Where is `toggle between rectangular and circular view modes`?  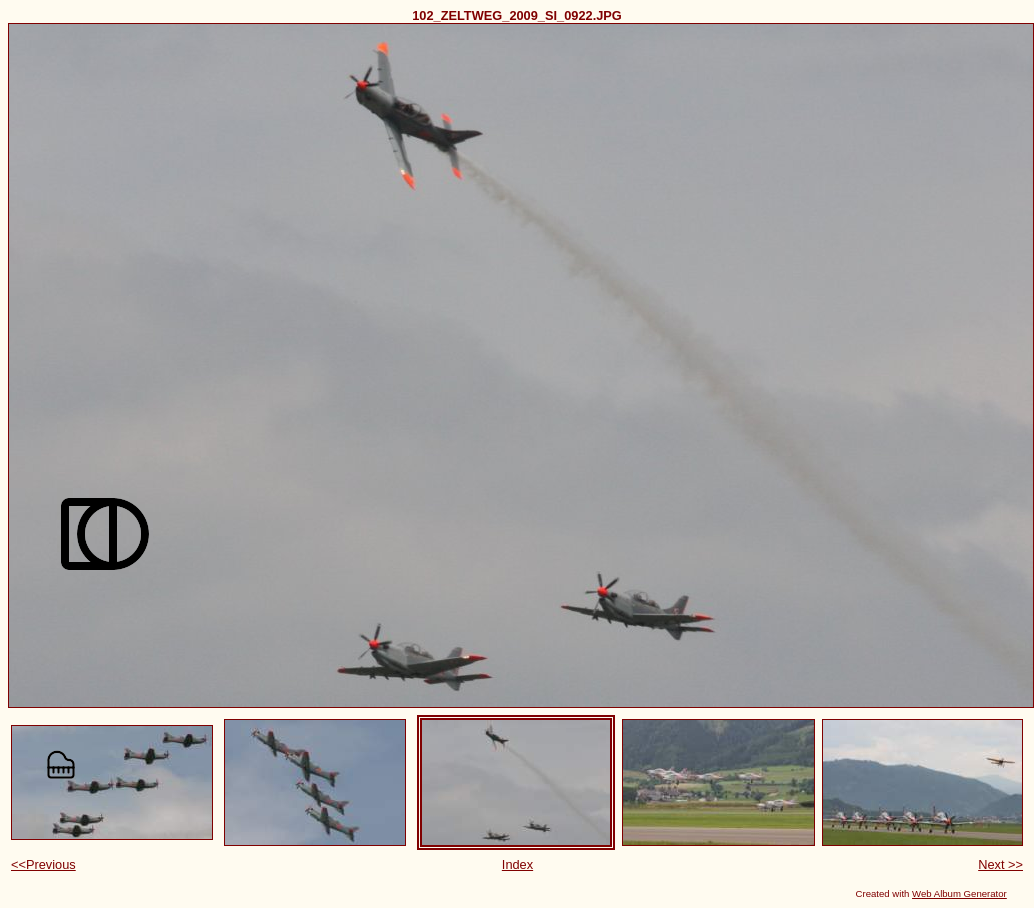 toggle between rectangular and circular view modes is located at coordinates (105, 534).